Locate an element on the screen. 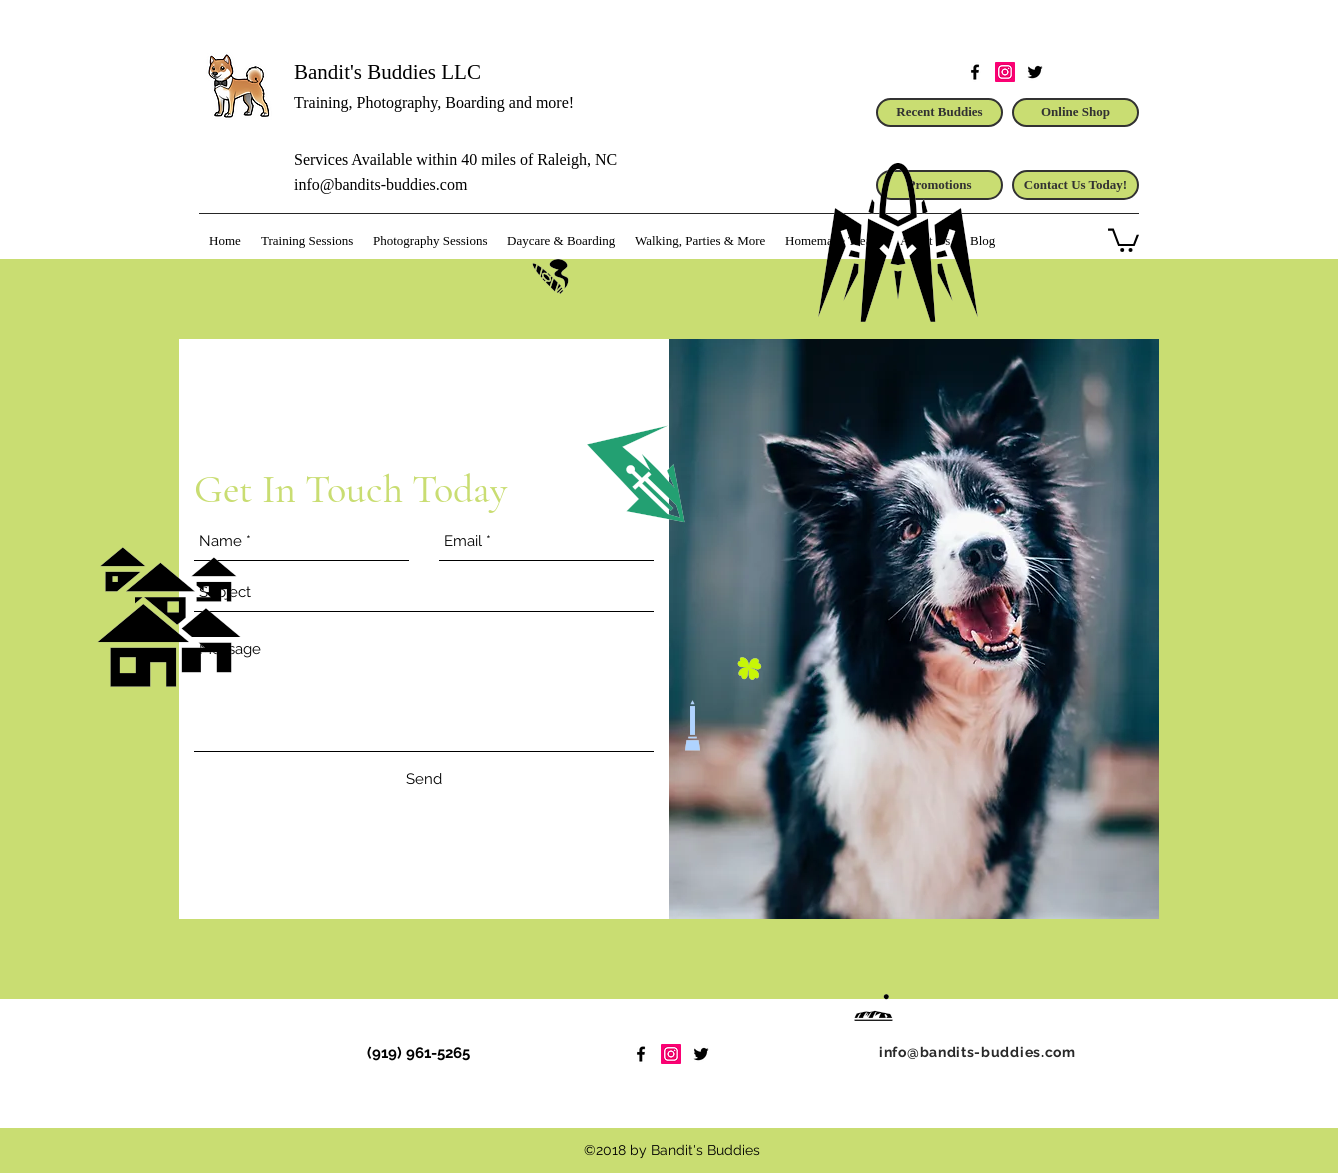 The height and width of the screenshot is (1173, 1338). indicates smoking area or smoking permitted is located at coordinates (550, 276).